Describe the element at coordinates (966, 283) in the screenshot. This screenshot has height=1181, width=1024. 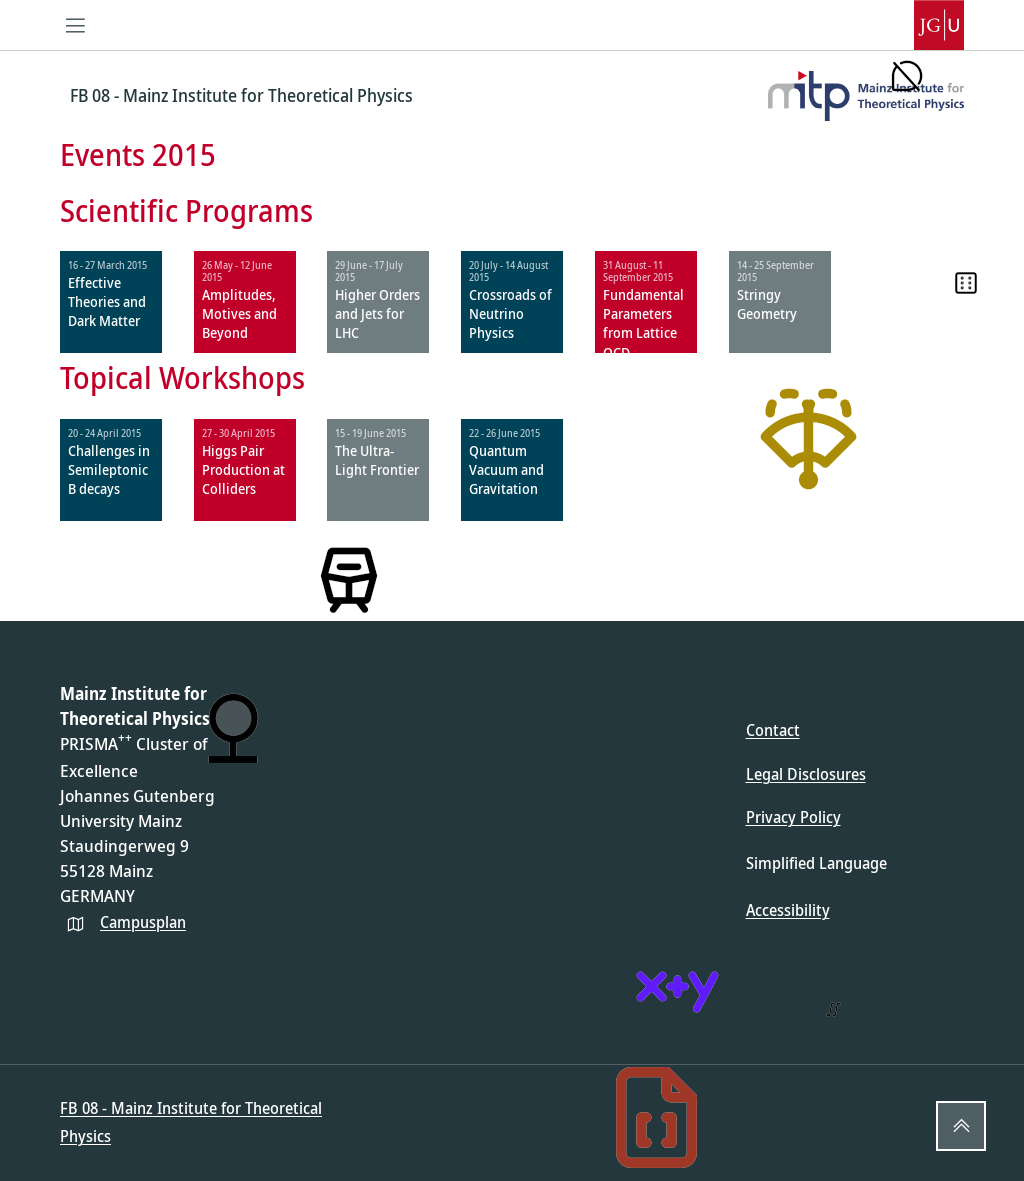
I see `random selection or shuffle function` at that location.